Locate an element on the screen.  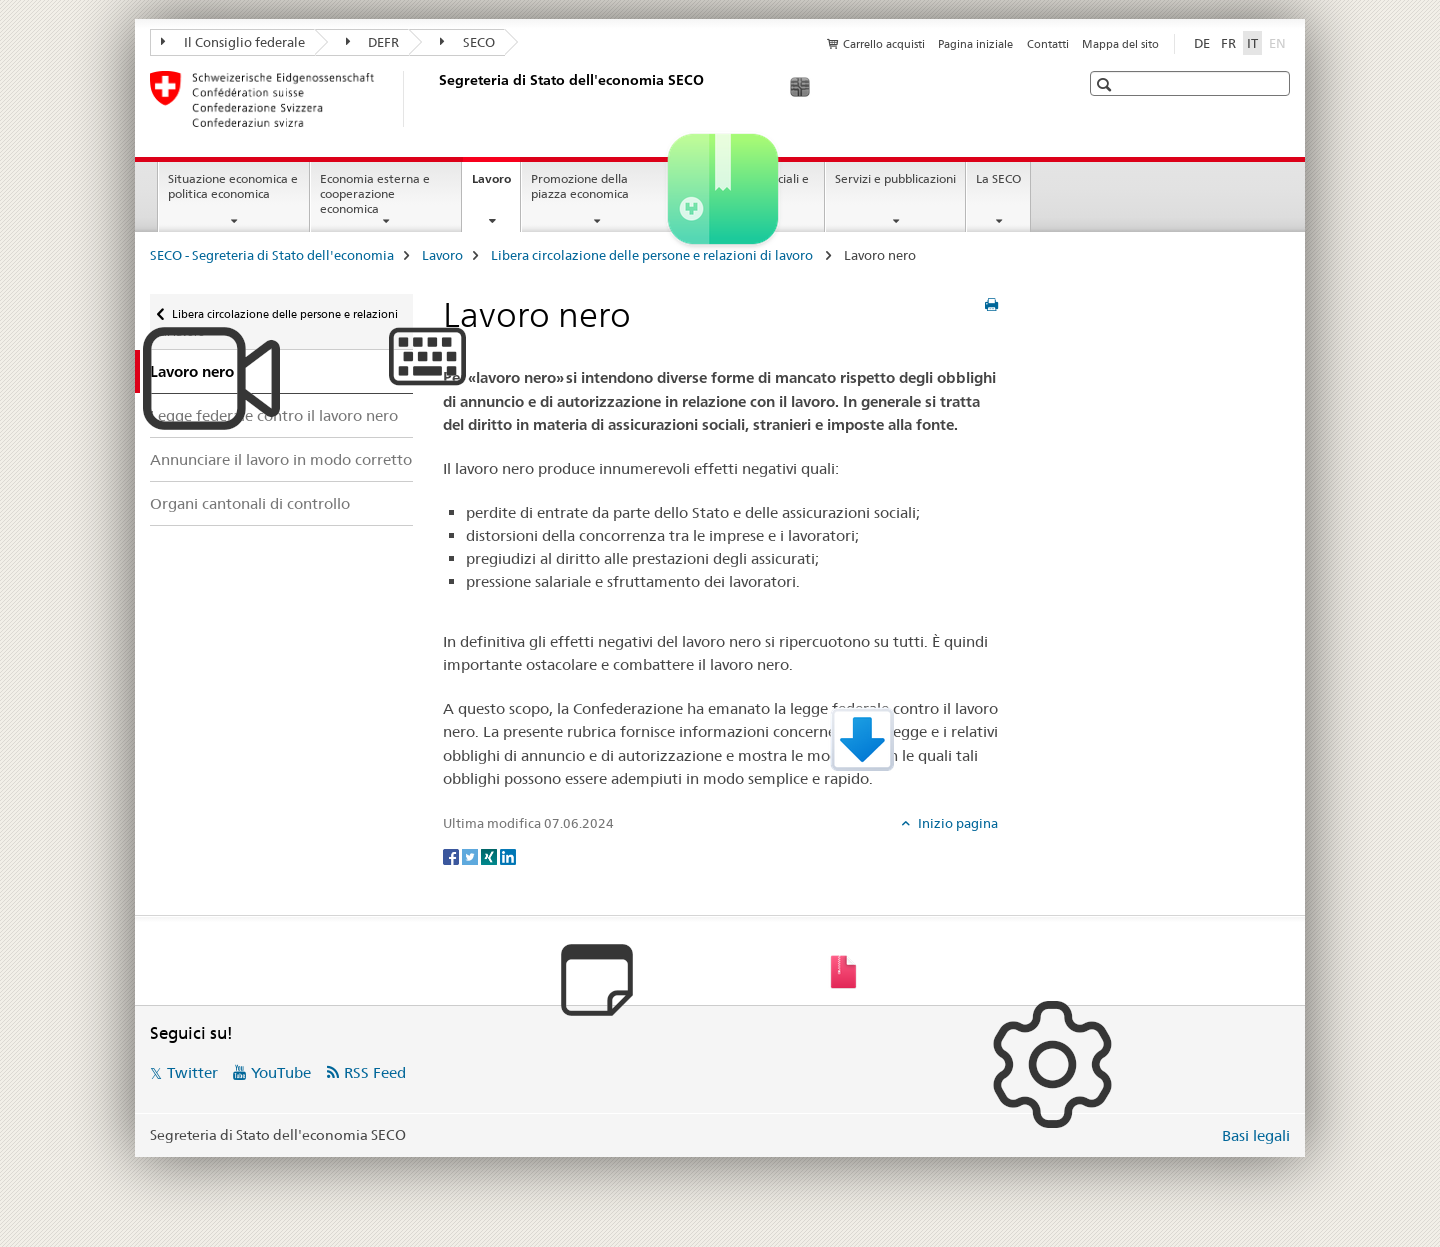
open gerbview application for viewing gerber files is located at coordinates (800, 87).